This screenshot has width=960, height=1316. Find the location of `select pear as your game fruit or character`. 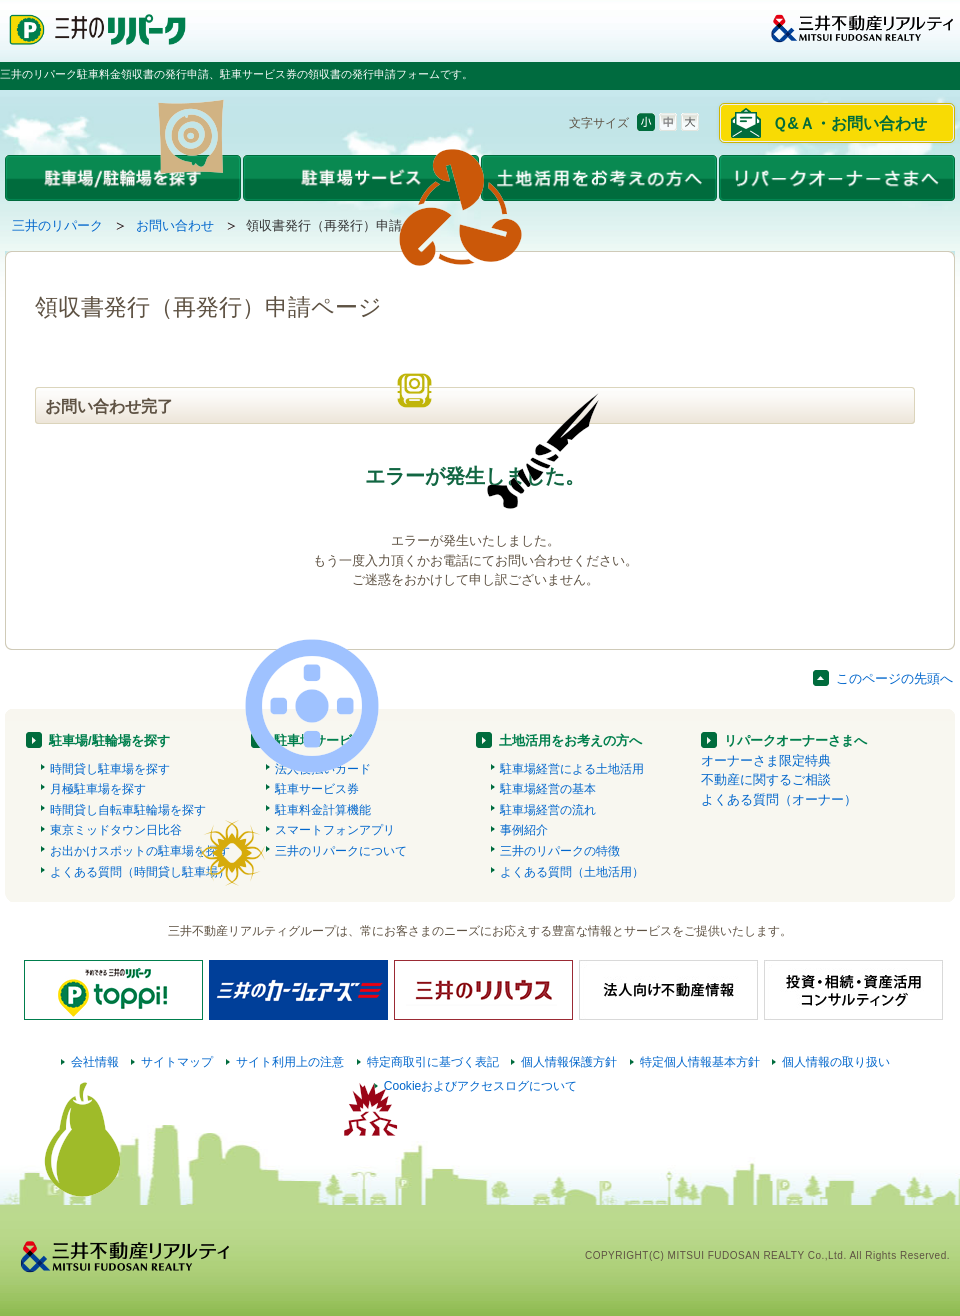

select pear as your game fruit or character is located at coordinates (82, 1139).